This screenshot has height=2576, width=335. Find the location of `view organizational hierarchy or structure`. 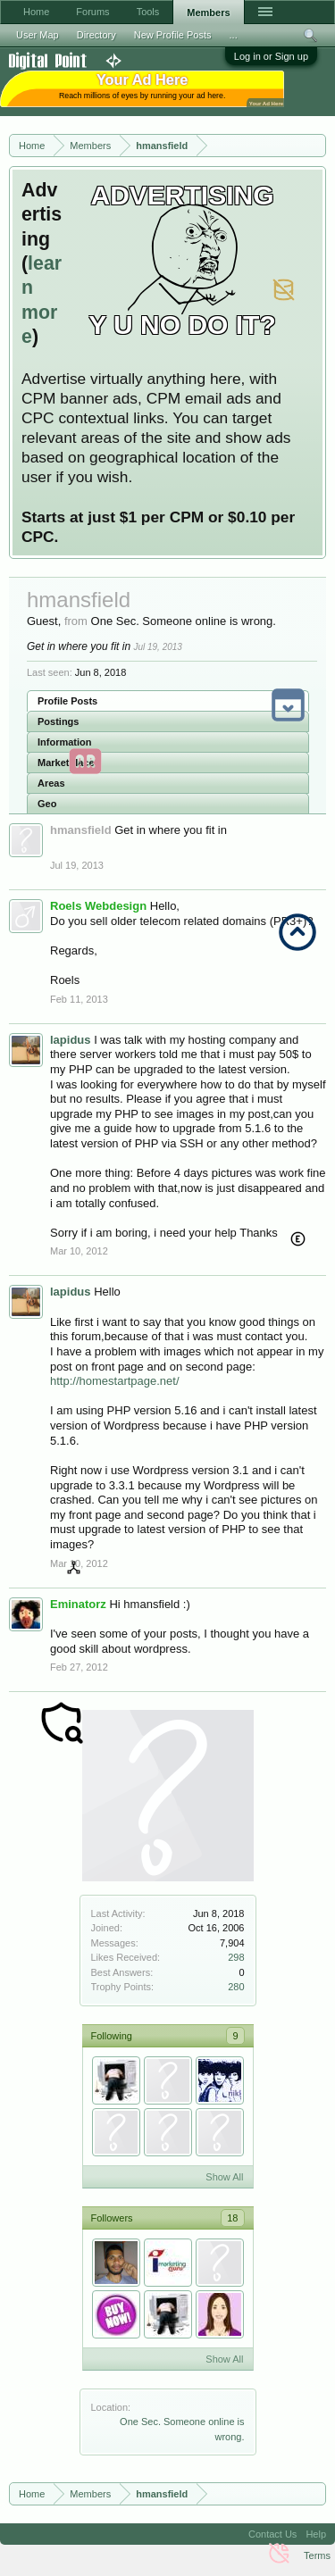

view organizational hierarchy or structure is located at coordinates (73, 1567).